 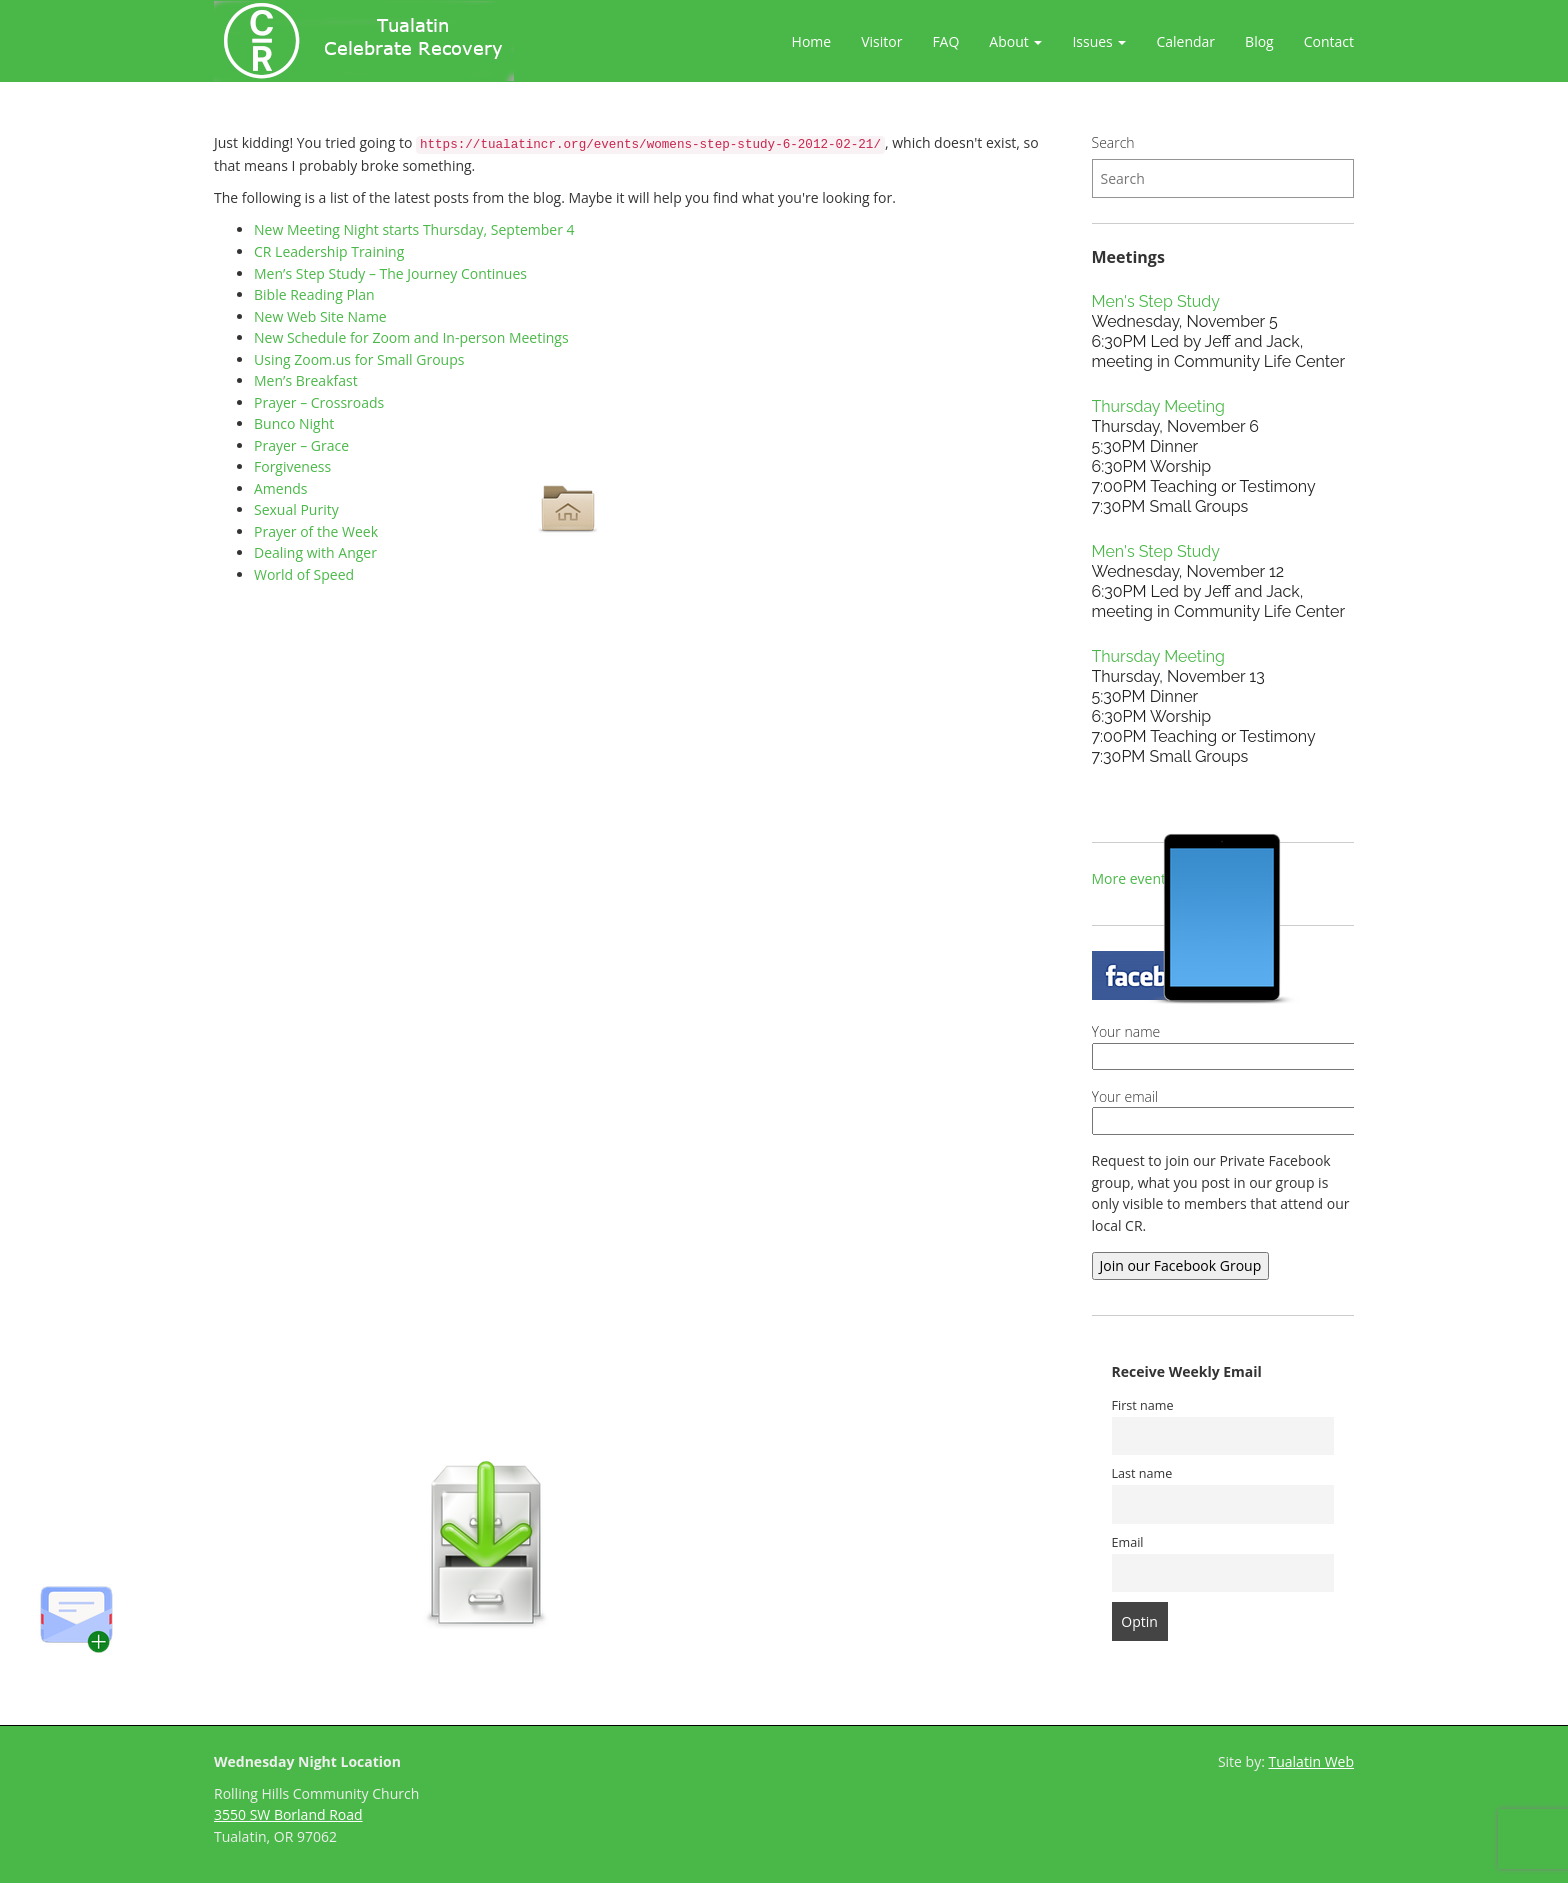 What do you see at coordinates (486, 1547) in the screenshot?
I see `save the current document` at bounding box center [486, 1547].